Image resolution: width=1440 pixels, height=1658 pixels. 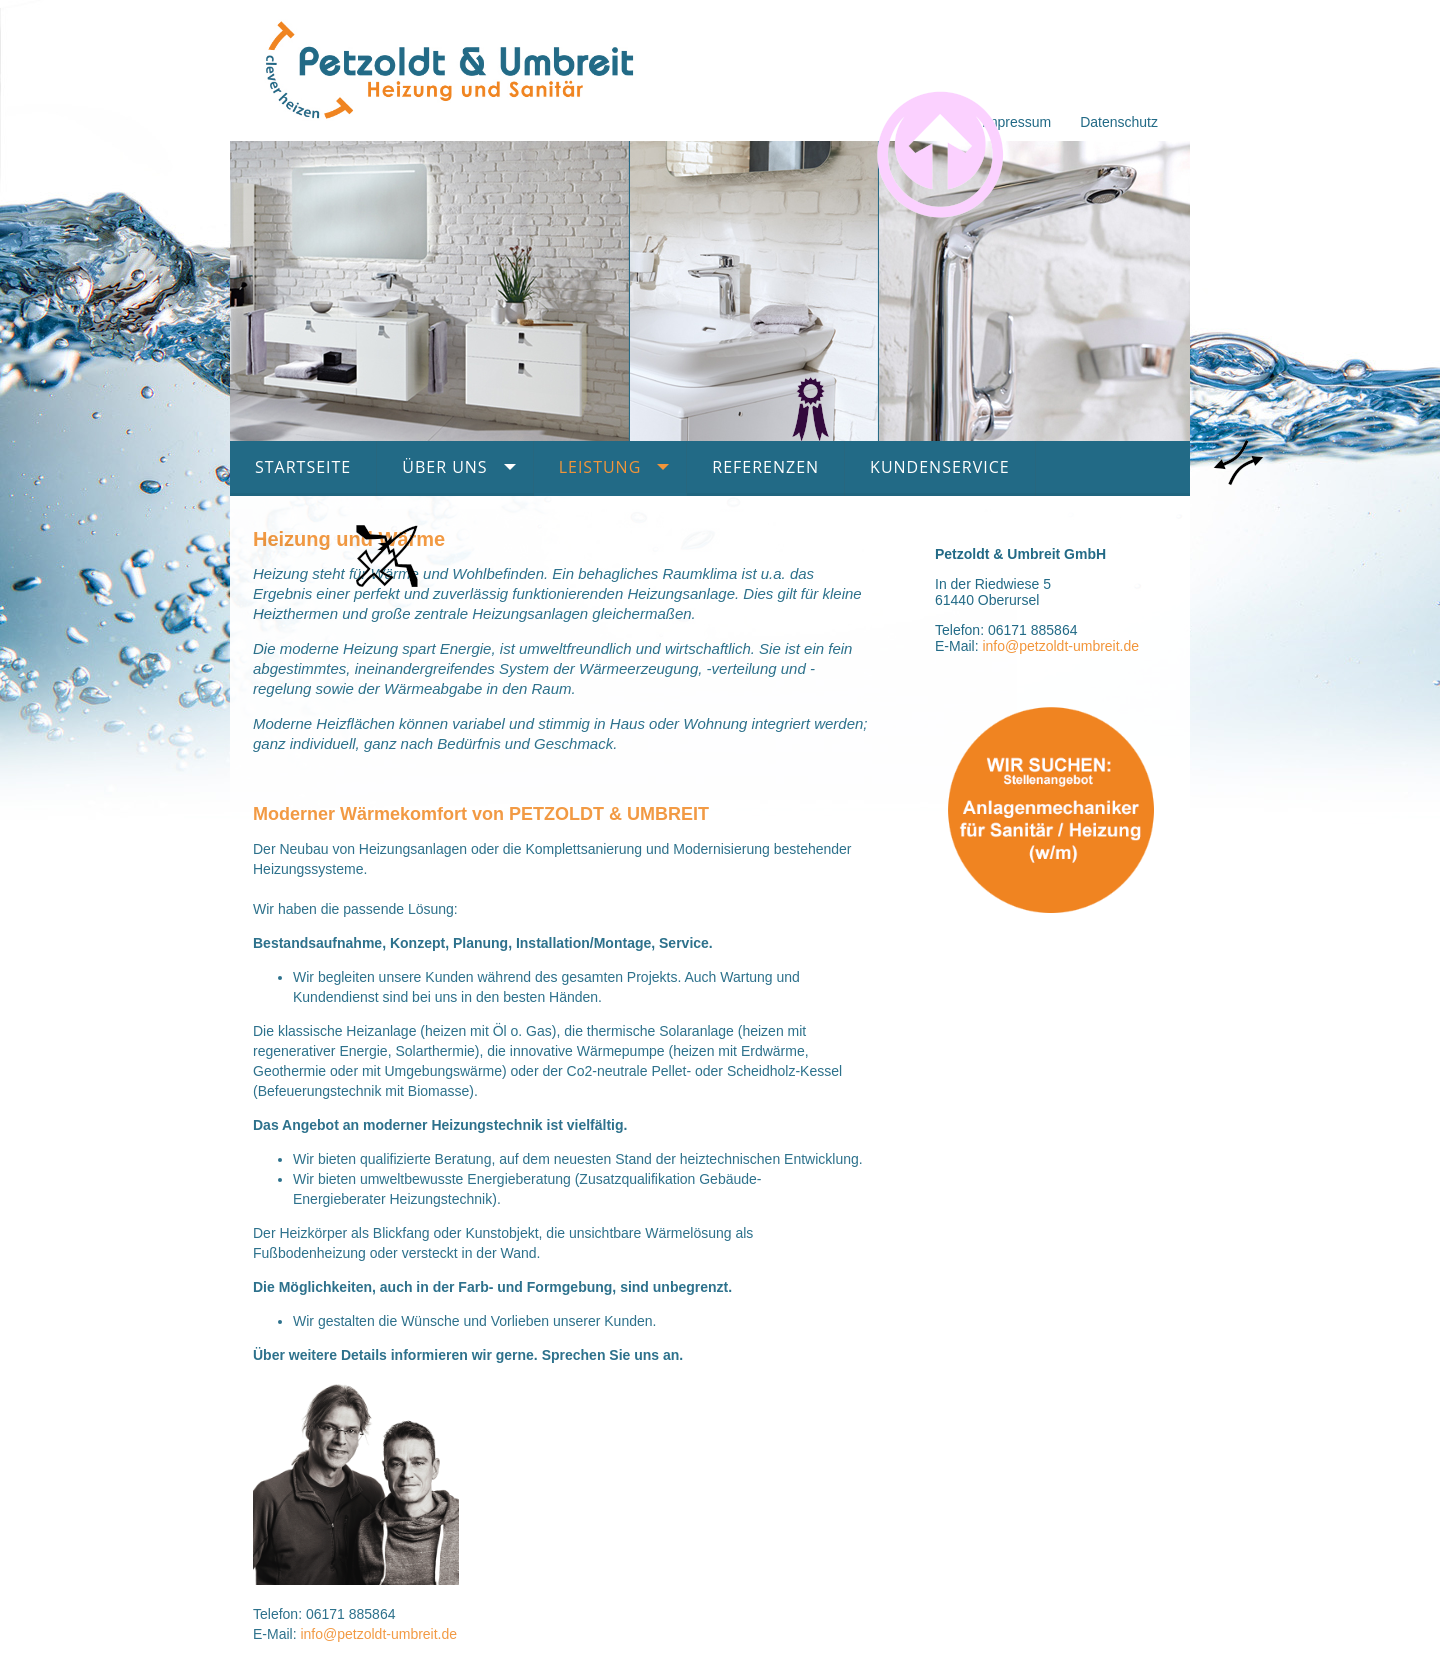 I want to click on indicates avoidance or evasion action in gameplay, so click(x=1238, y=462).